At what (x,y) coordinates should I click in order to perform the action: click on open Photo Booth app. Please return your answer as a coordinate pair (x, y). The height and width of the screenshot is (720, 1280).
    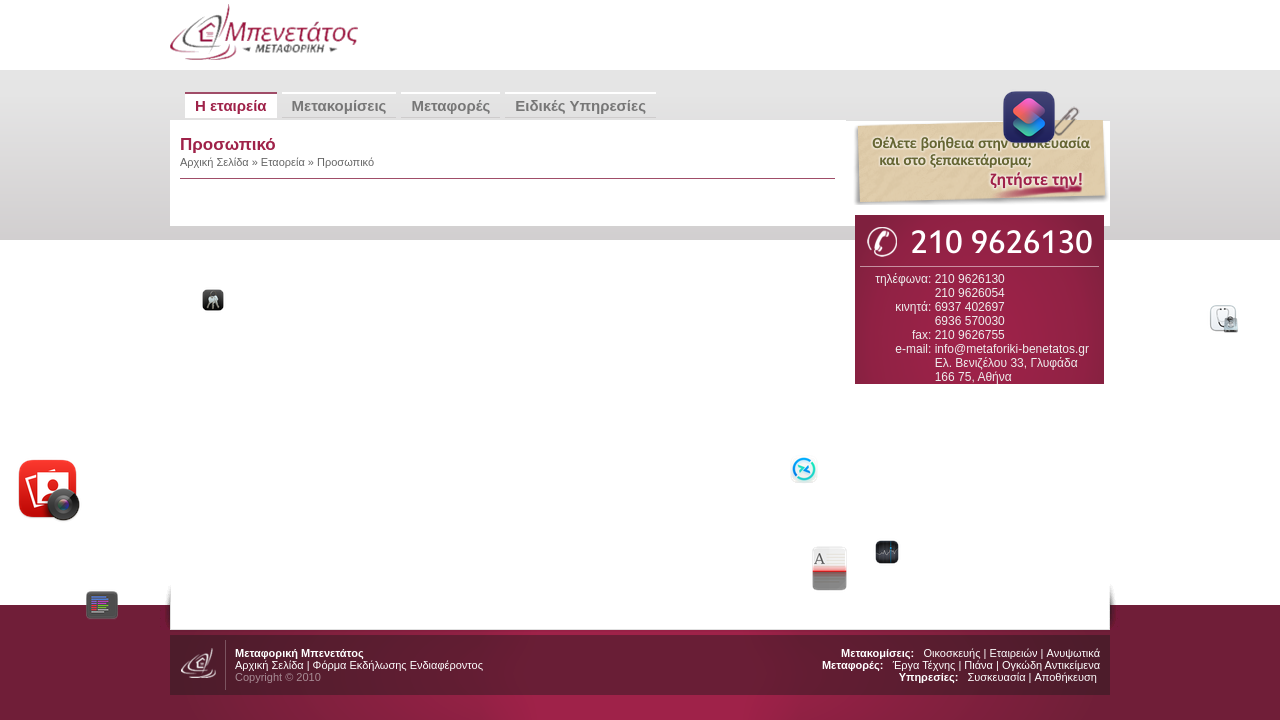
    Looking at the image, I should click on (47, 488).